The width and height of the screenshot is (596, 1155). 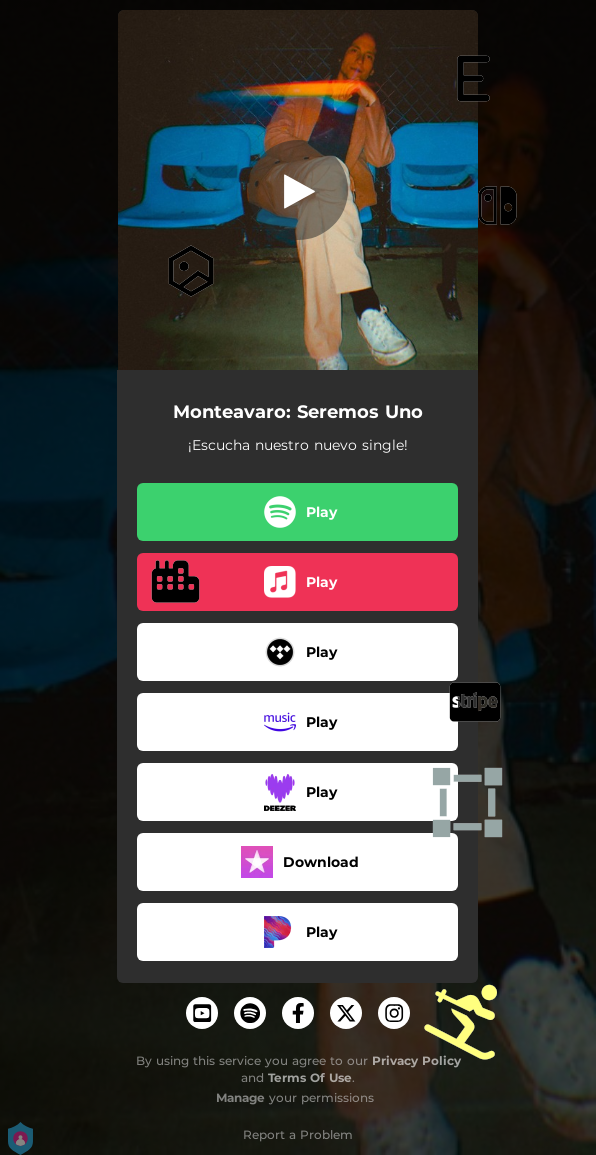 I want to click on nintendo switch app or related service, so click(x=497, y=205).